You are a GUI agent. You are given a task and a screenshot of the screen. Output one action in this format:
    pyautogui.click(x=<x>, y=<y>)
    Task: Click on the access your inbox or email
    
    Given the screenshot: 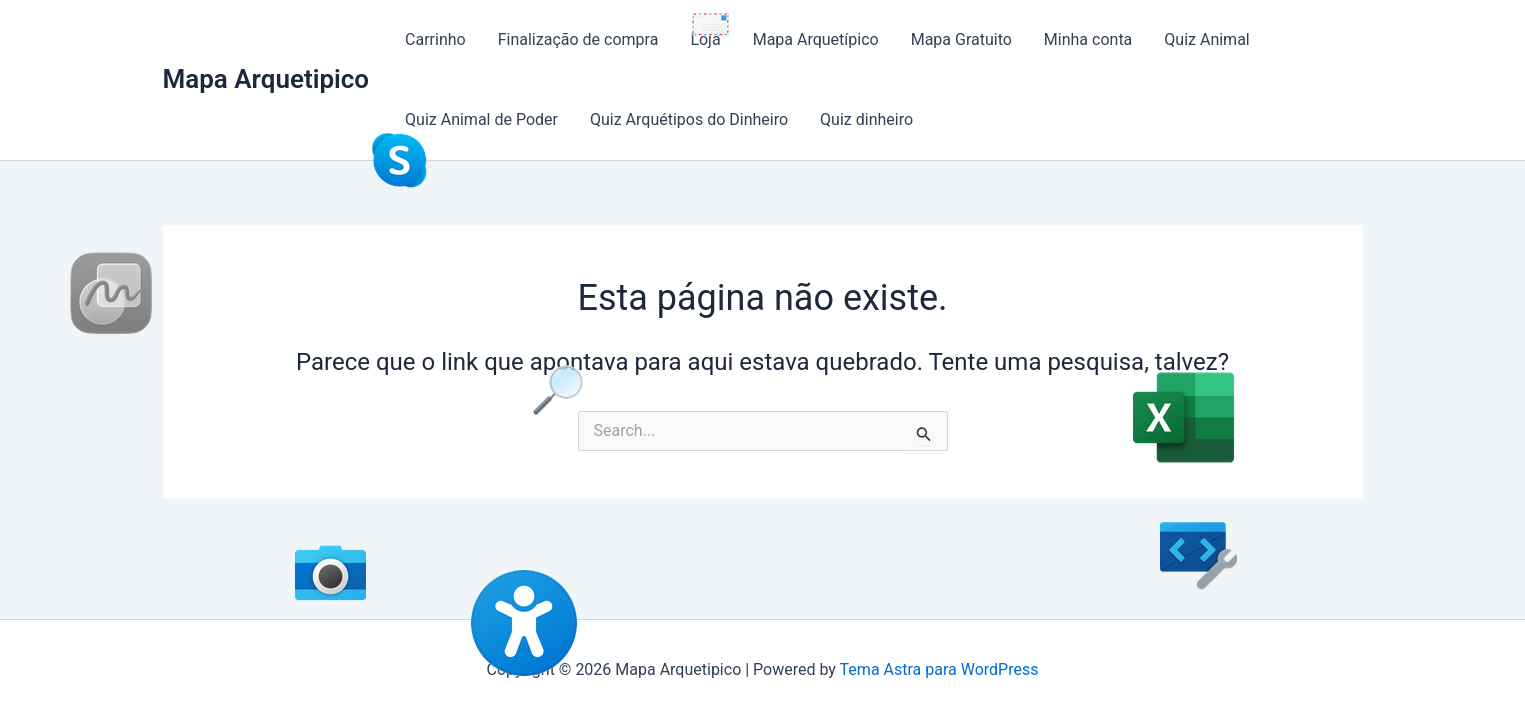 What is the action you would take?
    pyautogui.click(x=710, y=24)
    